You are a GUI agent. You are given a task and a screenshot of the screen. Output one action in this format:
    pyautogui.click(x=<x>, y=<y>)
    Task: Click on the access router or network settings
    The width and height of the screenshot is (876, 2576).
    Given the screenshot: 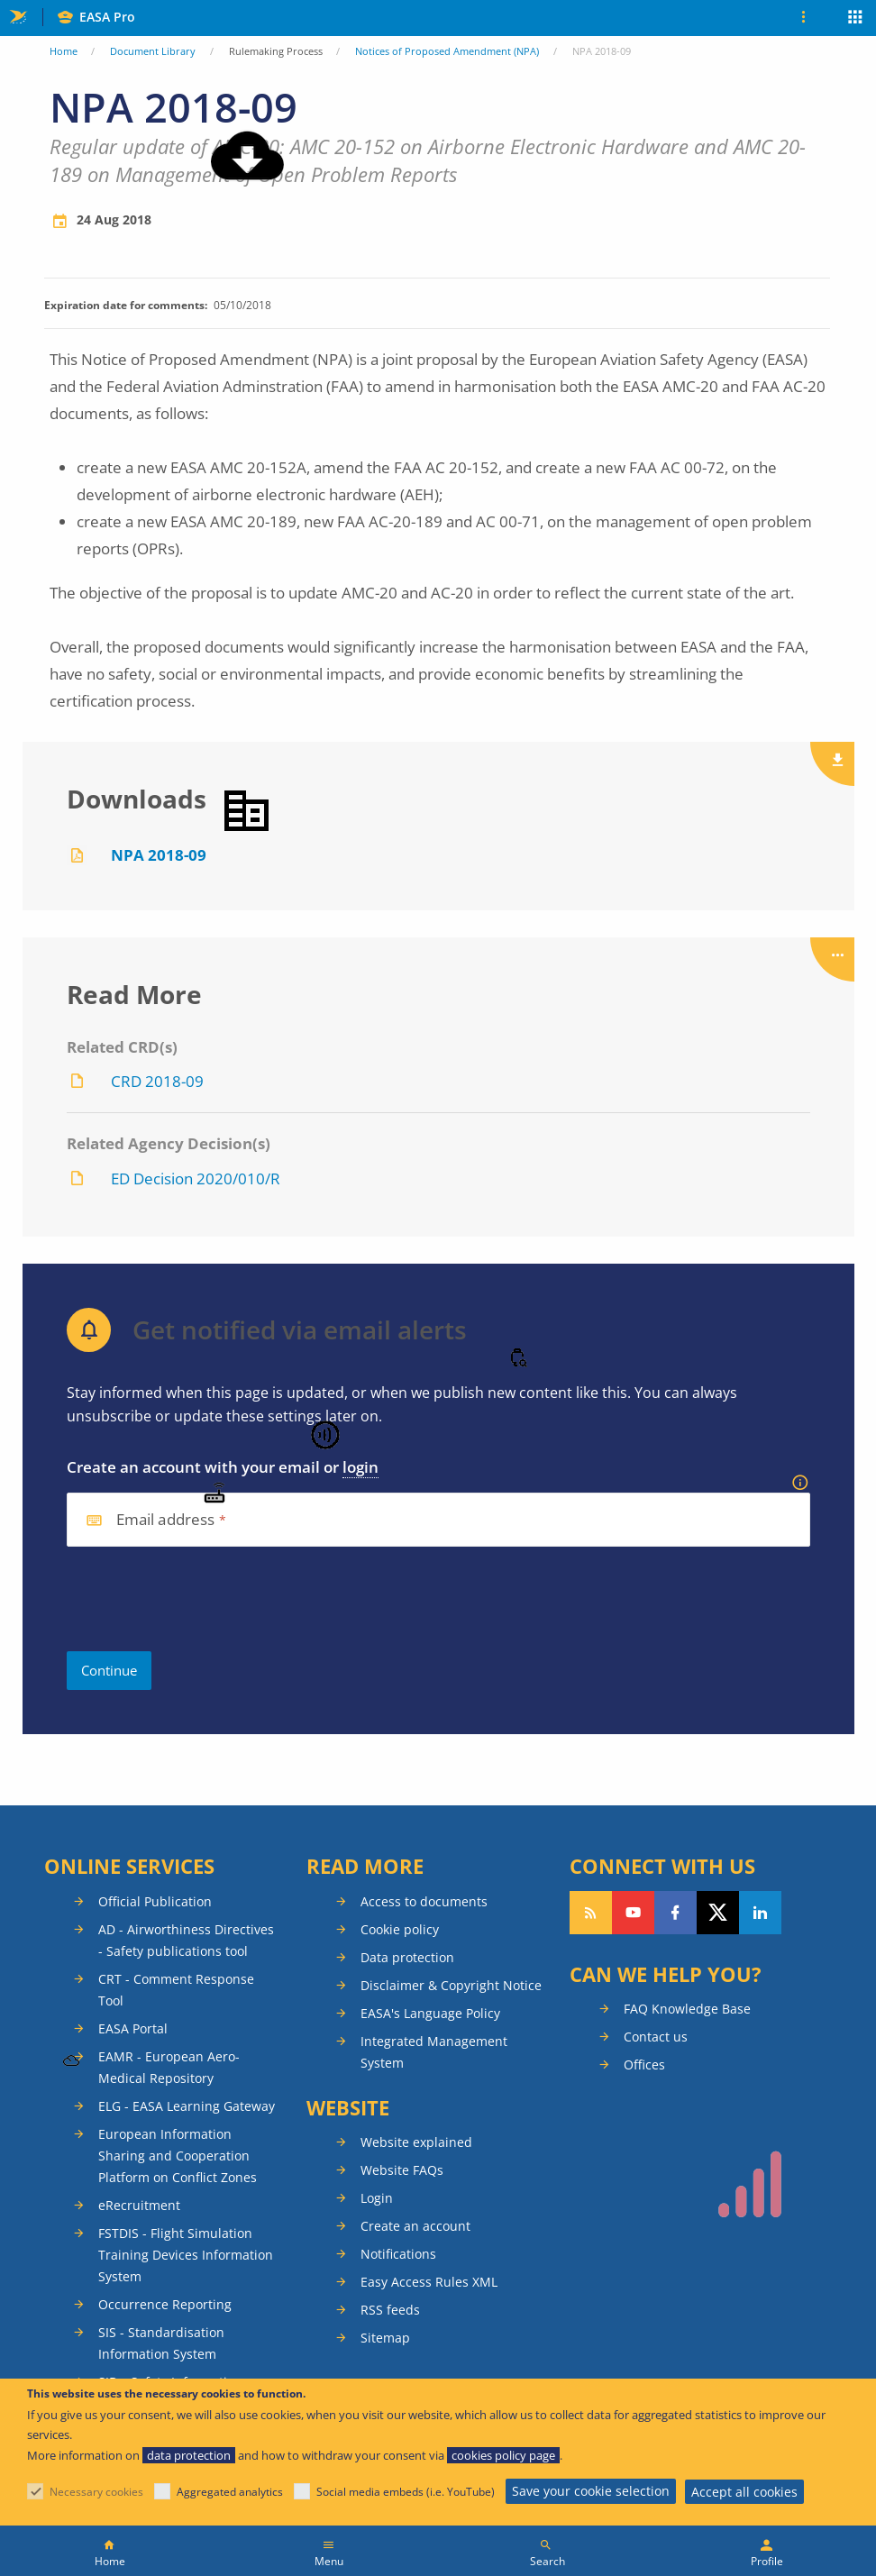 What is the action you would take?
    pyautogui.click(x=214, y=1493)
    